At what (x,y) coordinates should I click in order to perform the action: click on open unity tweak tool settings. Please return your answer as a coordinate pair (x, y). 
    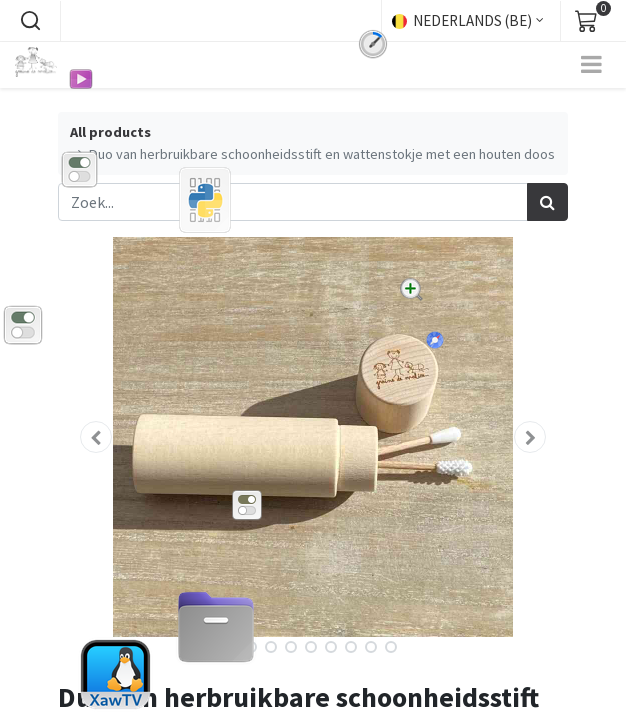
    Looking at the image, I should click on (247, 505).